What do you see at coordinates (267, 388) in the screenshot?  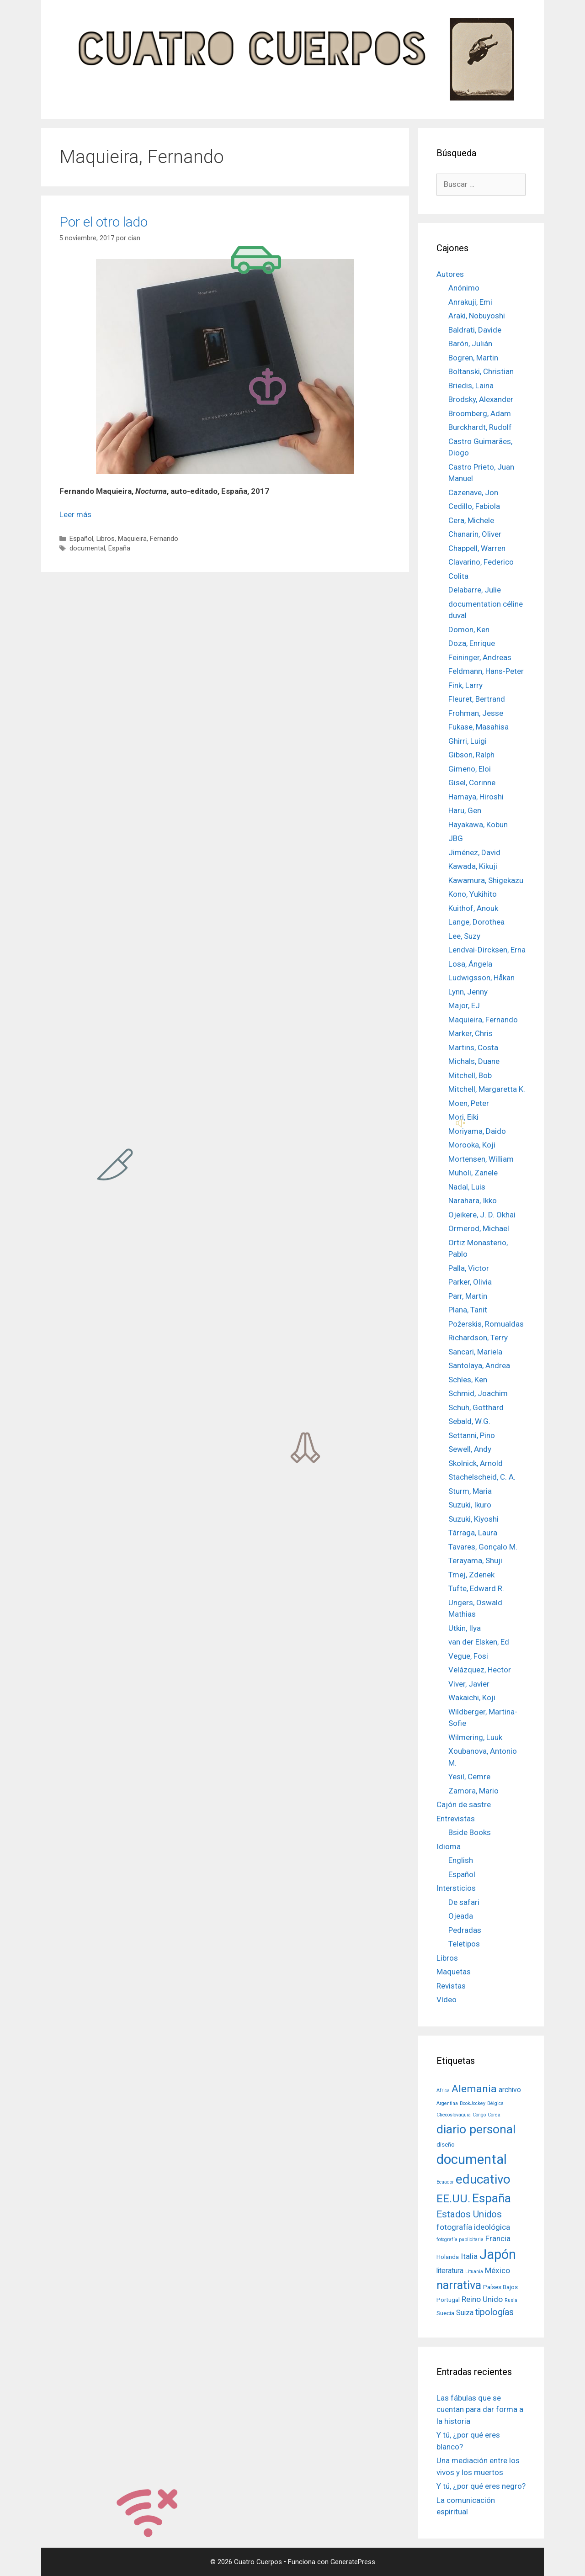 I see `indicates premium or royal status` at bounding box center [267, 388].